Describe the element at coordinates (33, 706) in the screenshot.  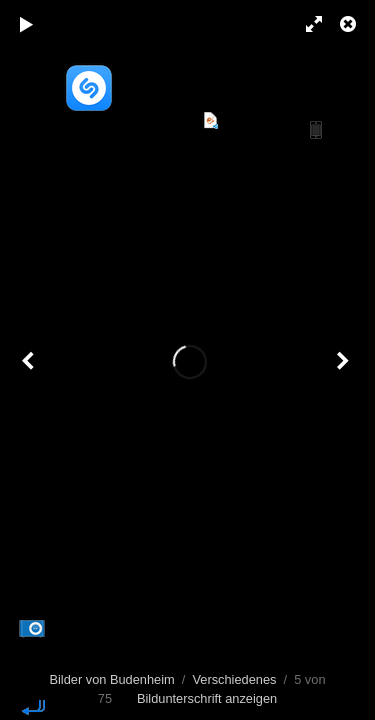
I see `reply to all recipients of an email` at that location.